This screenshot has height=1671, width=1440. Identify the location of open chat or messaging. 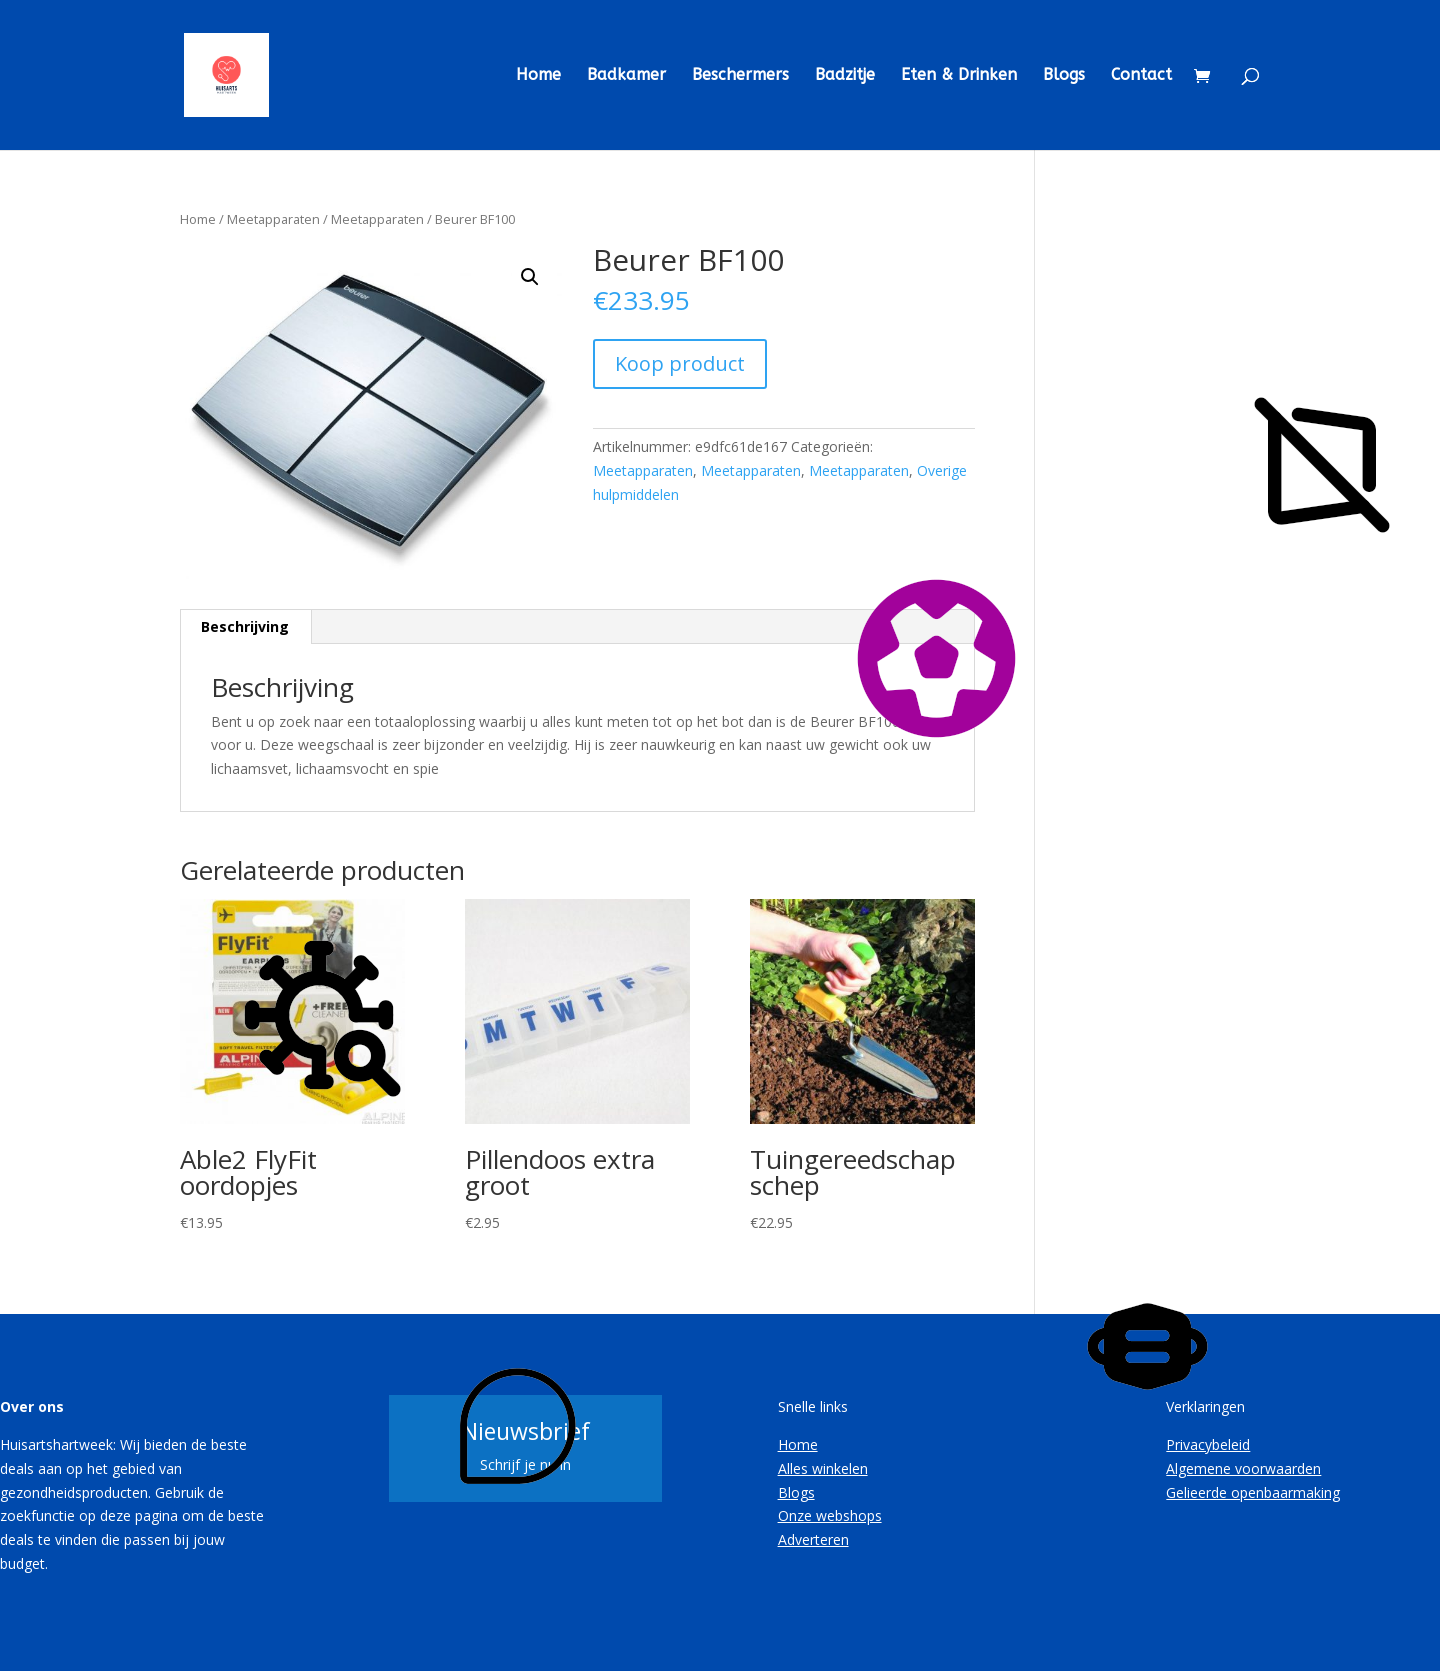
(515, 1428).